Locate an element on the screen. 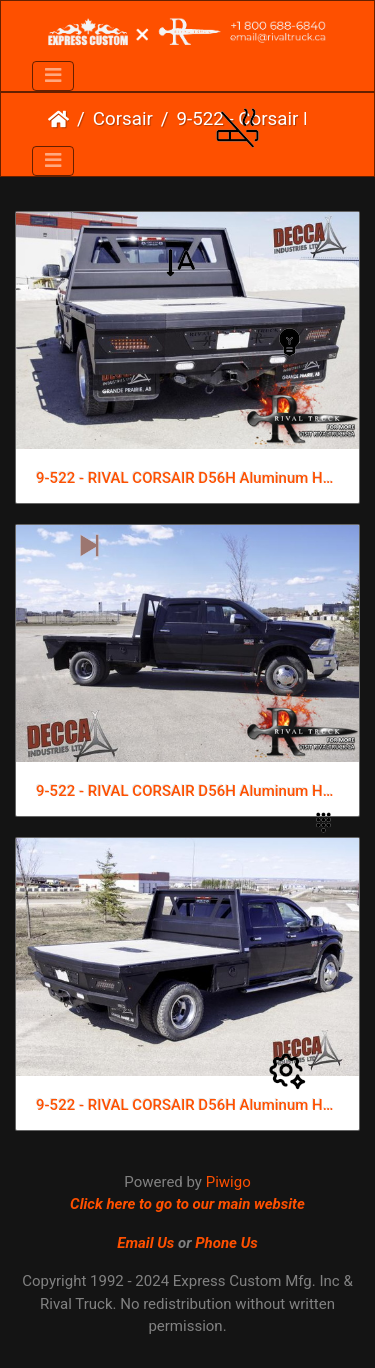 This screenshot has height=1368, width=375. open the phone dialer is located at coordinates (323, 822).